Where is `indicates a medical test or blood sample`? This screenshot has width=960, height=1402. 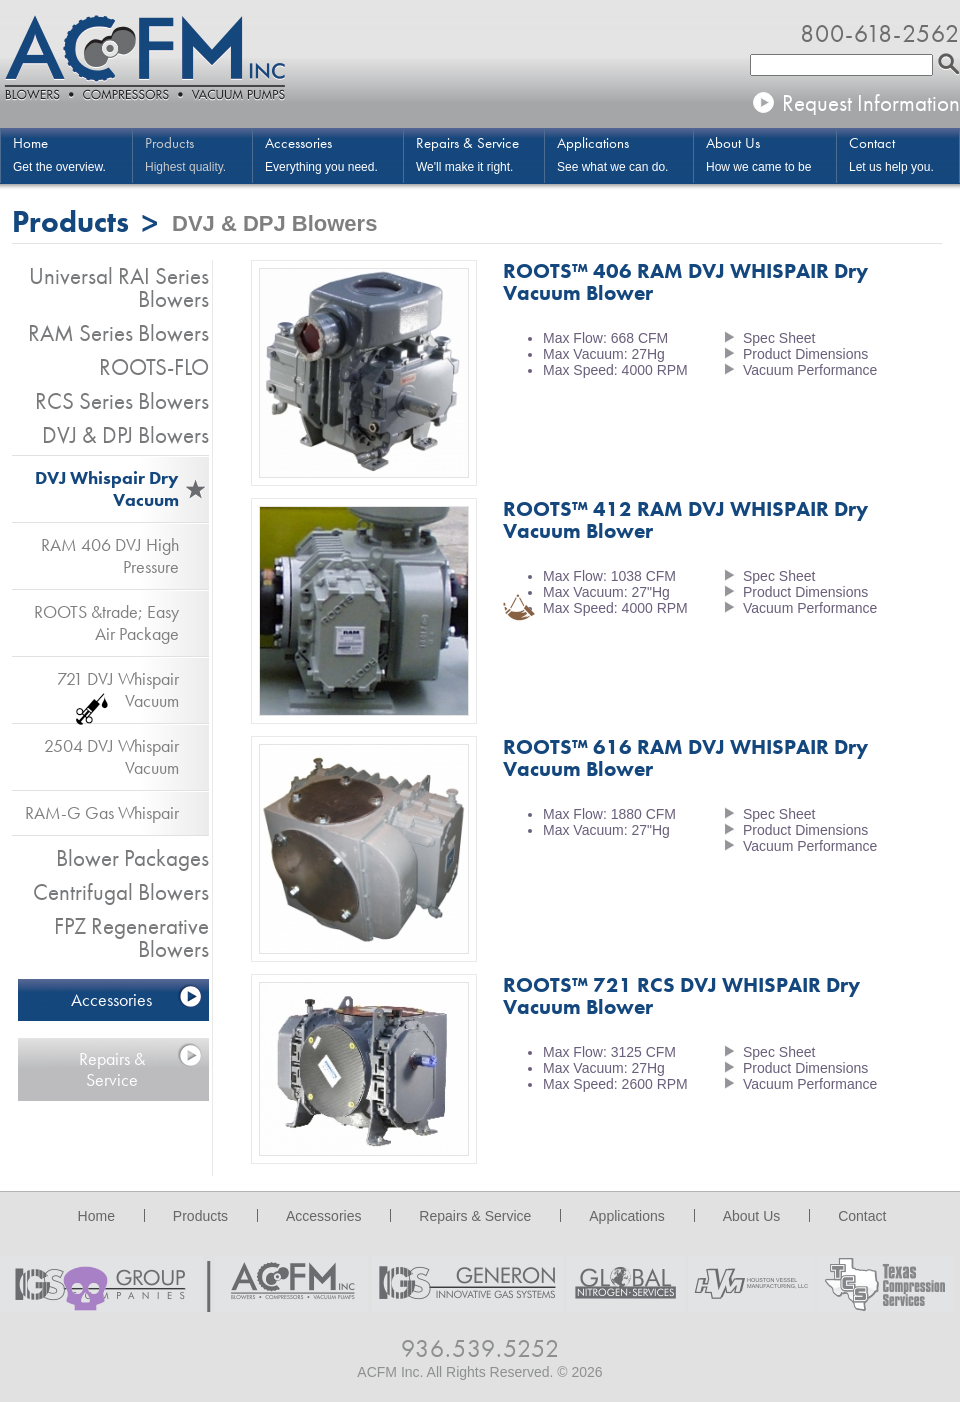 indicates a medical test or blood sample is located at coordinates (92, 709).